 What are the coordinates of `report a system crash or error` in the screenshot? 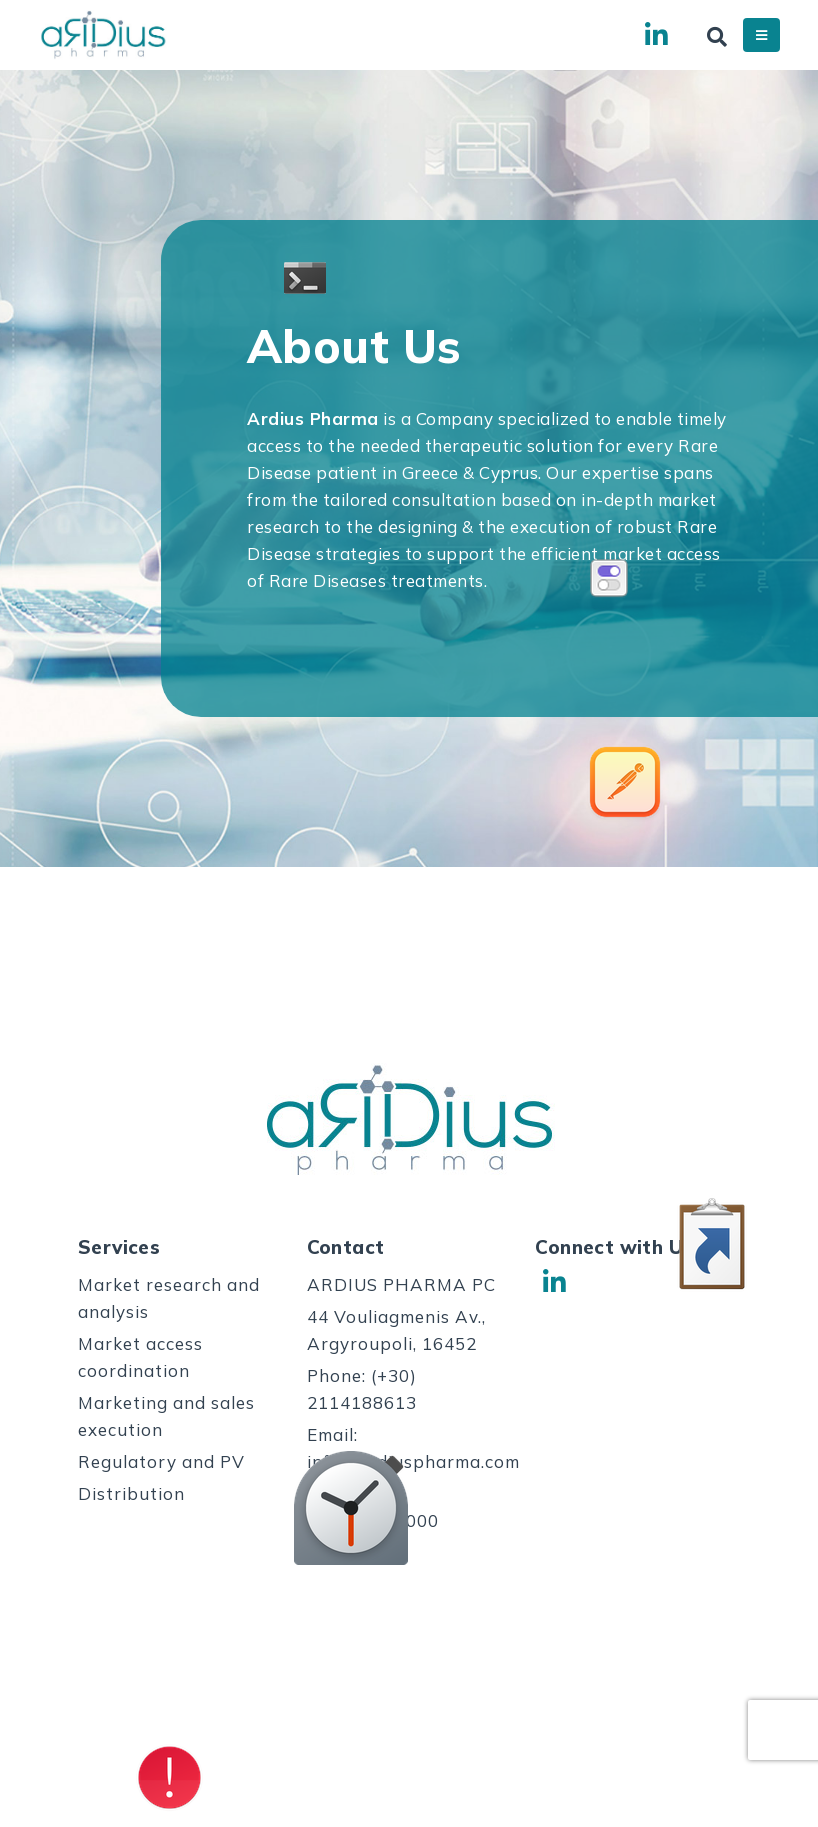 It's located at (169, 1777).